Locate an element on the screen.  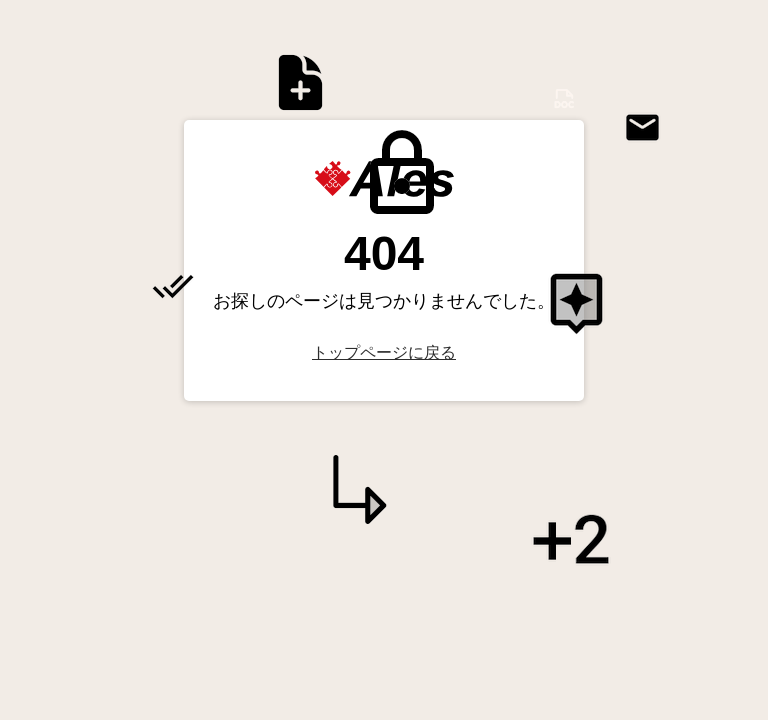
redirect or forward content to another destination is located at coordinates (354, 489).